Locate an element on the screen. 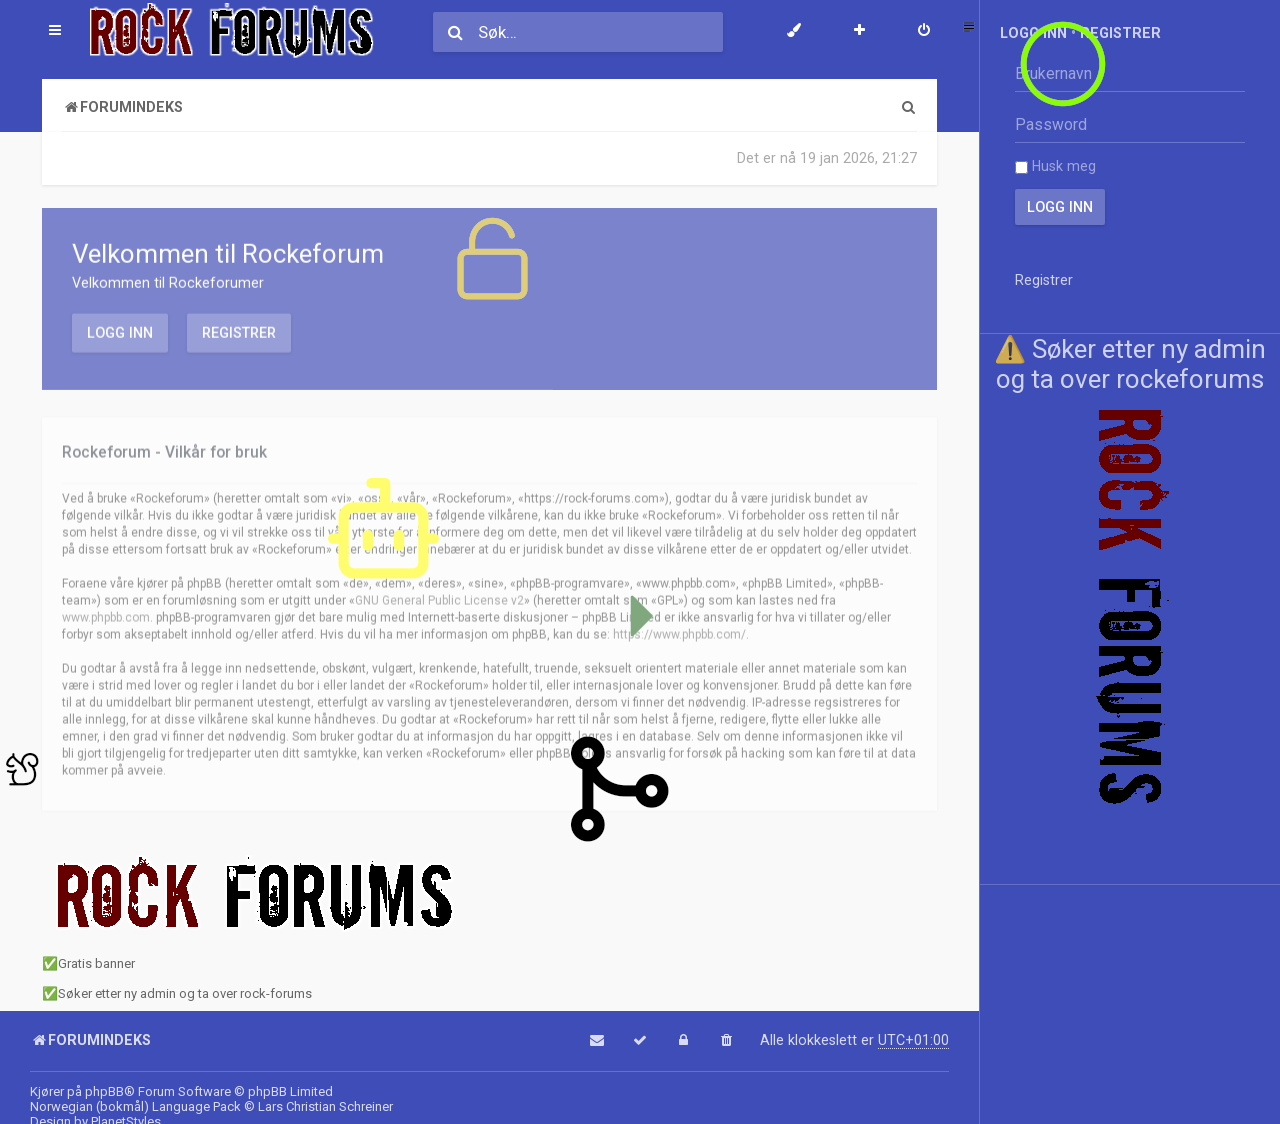 The width and height of the screenshot is (1280, 1124). unlock or unsecure an item is located at coordinates (492, 260).